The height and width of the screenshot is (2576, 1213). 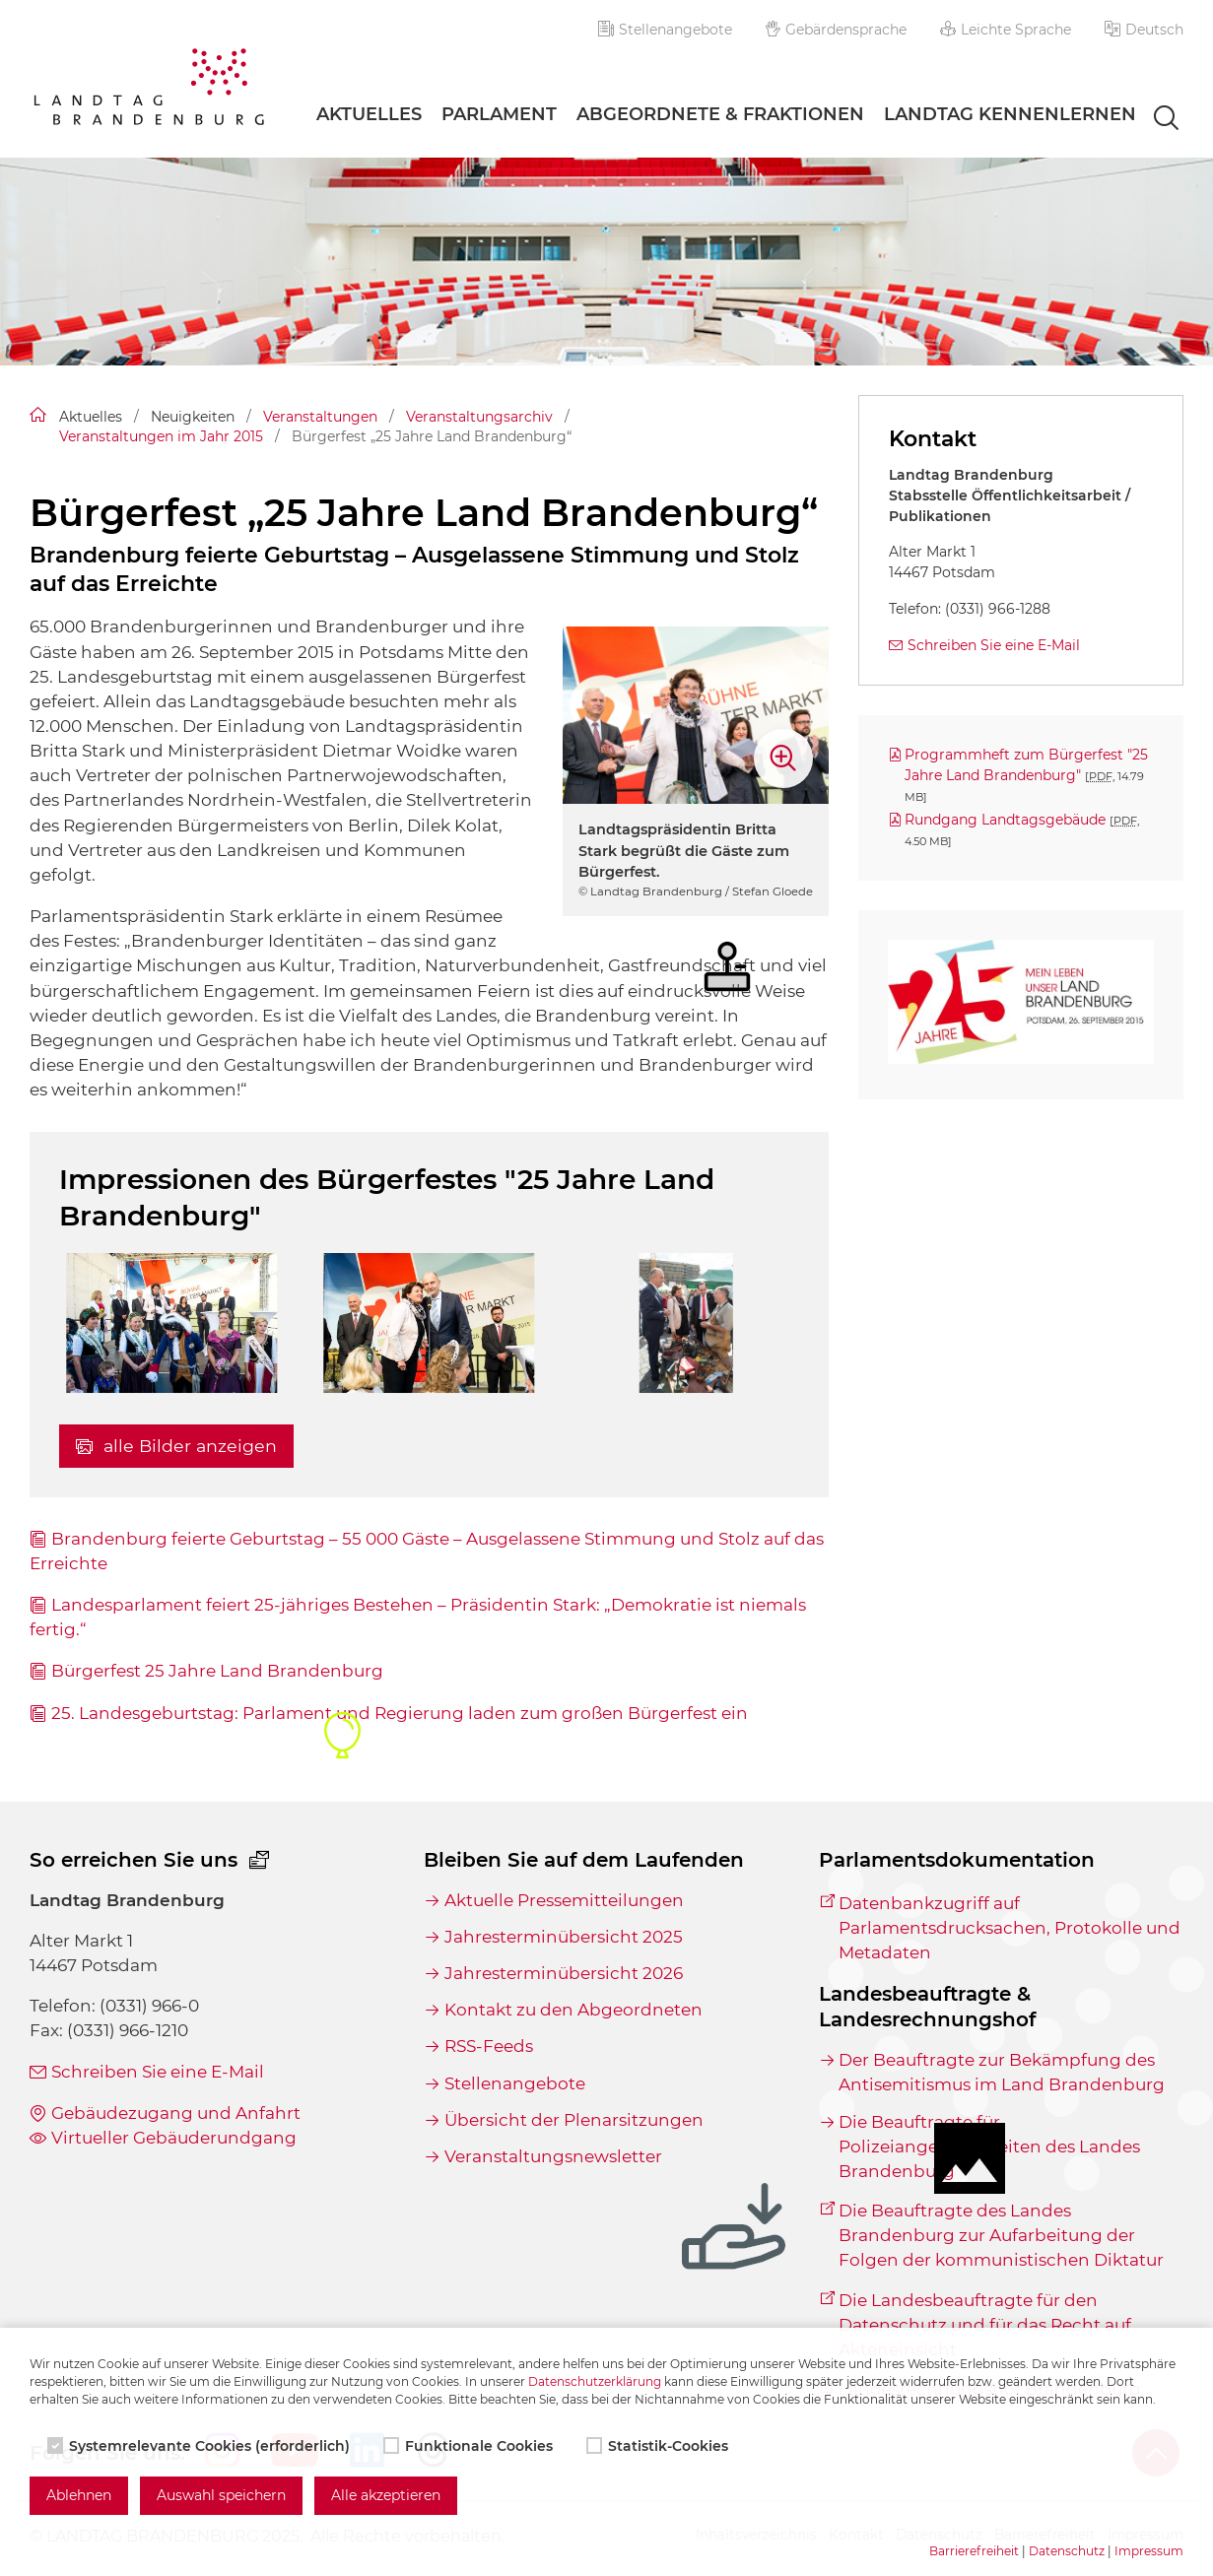 I want to click on access game controls or gaming mode, so click(x=727, y=968).